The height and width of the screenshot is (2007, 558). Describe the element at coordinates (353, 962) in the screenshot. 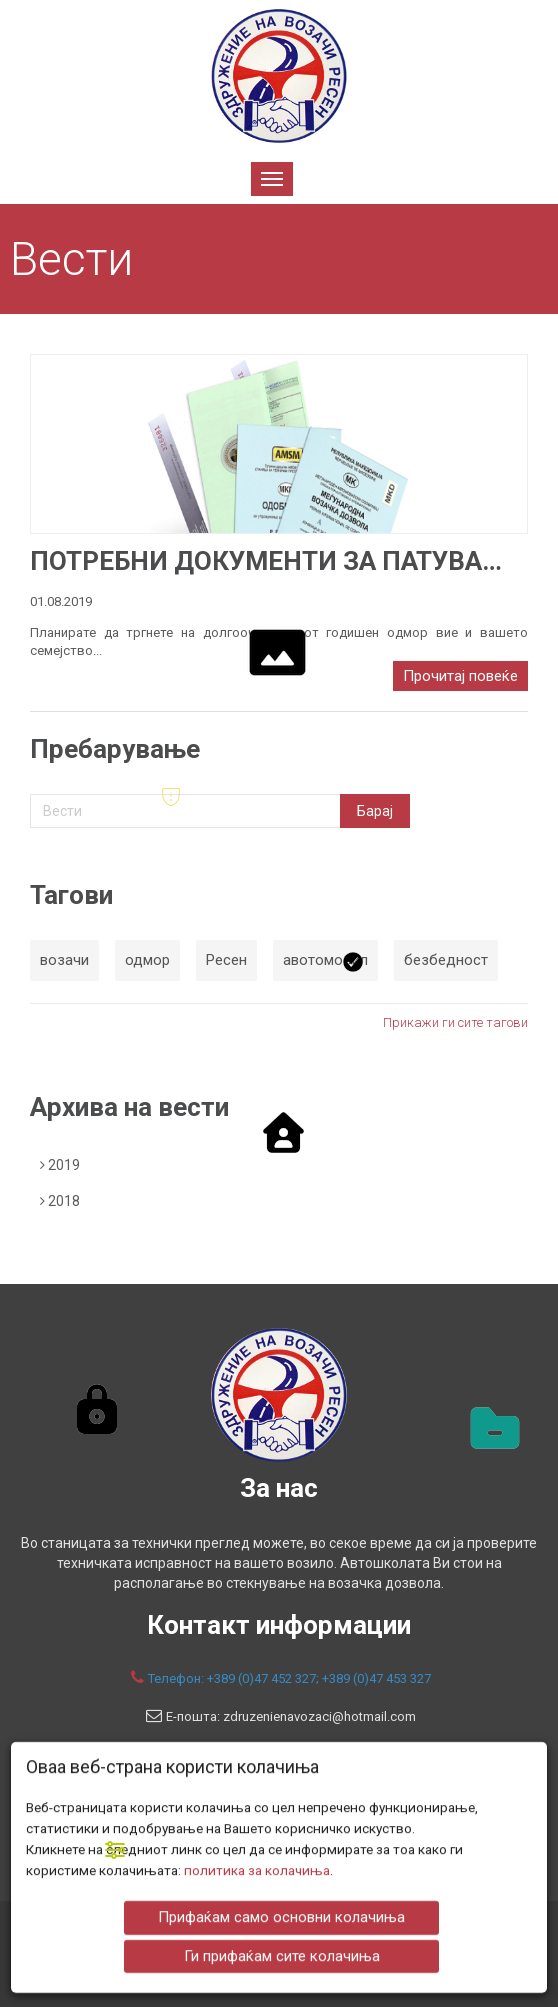

I see `indicates a completed or successful action` at that location.